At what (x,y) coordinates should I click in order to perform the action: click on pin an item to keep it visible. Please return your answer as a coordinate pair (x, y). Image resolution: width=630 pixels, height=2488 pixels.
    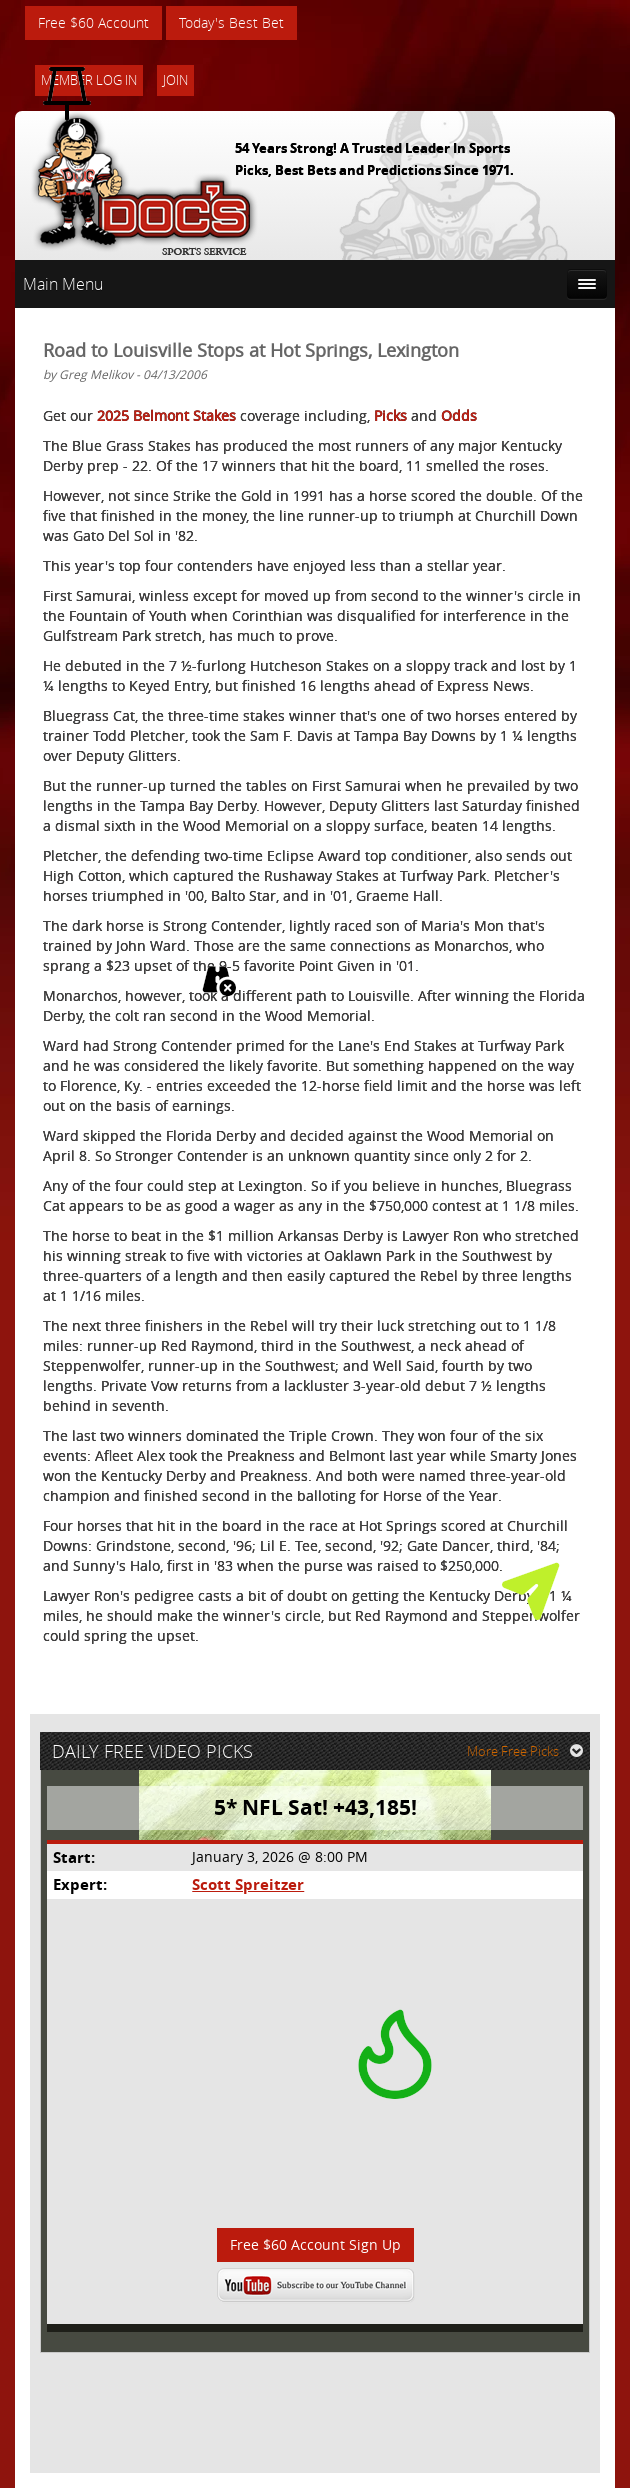
    Looking at the image, I should click on (67, 91).